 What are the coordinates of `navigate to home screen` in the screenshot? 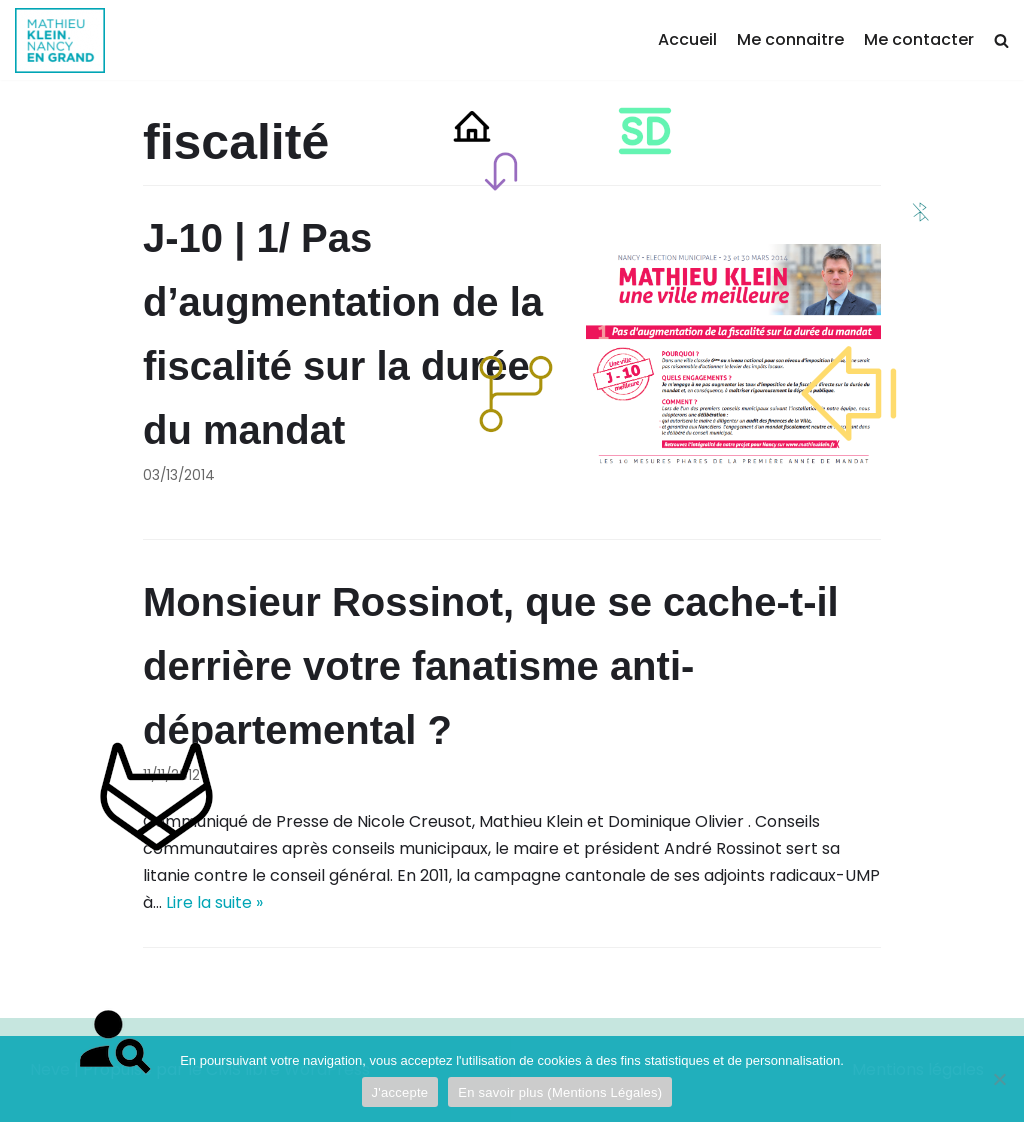 It's located at (472, 127).